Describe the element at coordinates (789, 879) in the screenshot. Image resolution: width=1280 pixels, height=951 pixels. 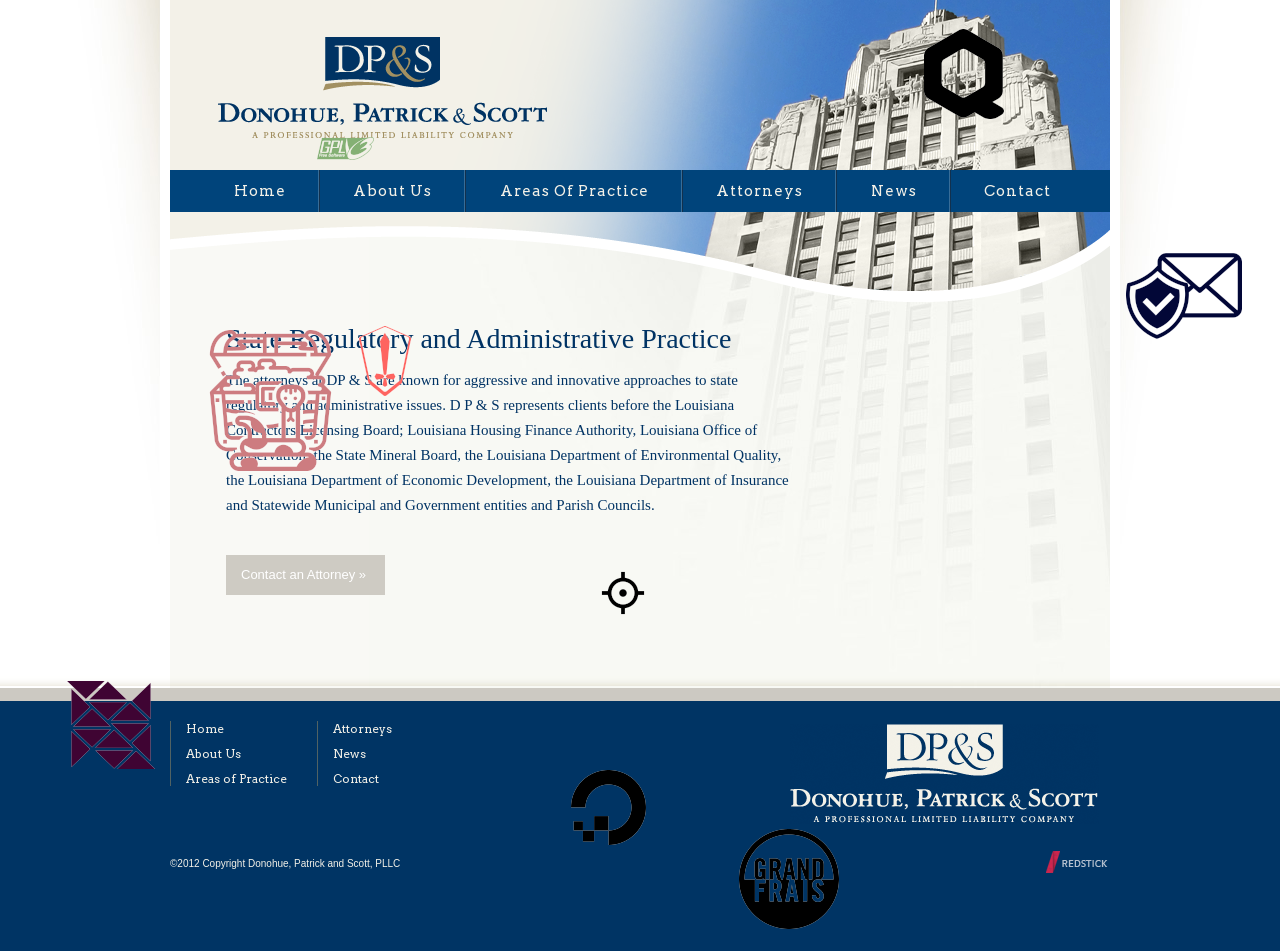
I see `grand frais grocery store logo` at that location.